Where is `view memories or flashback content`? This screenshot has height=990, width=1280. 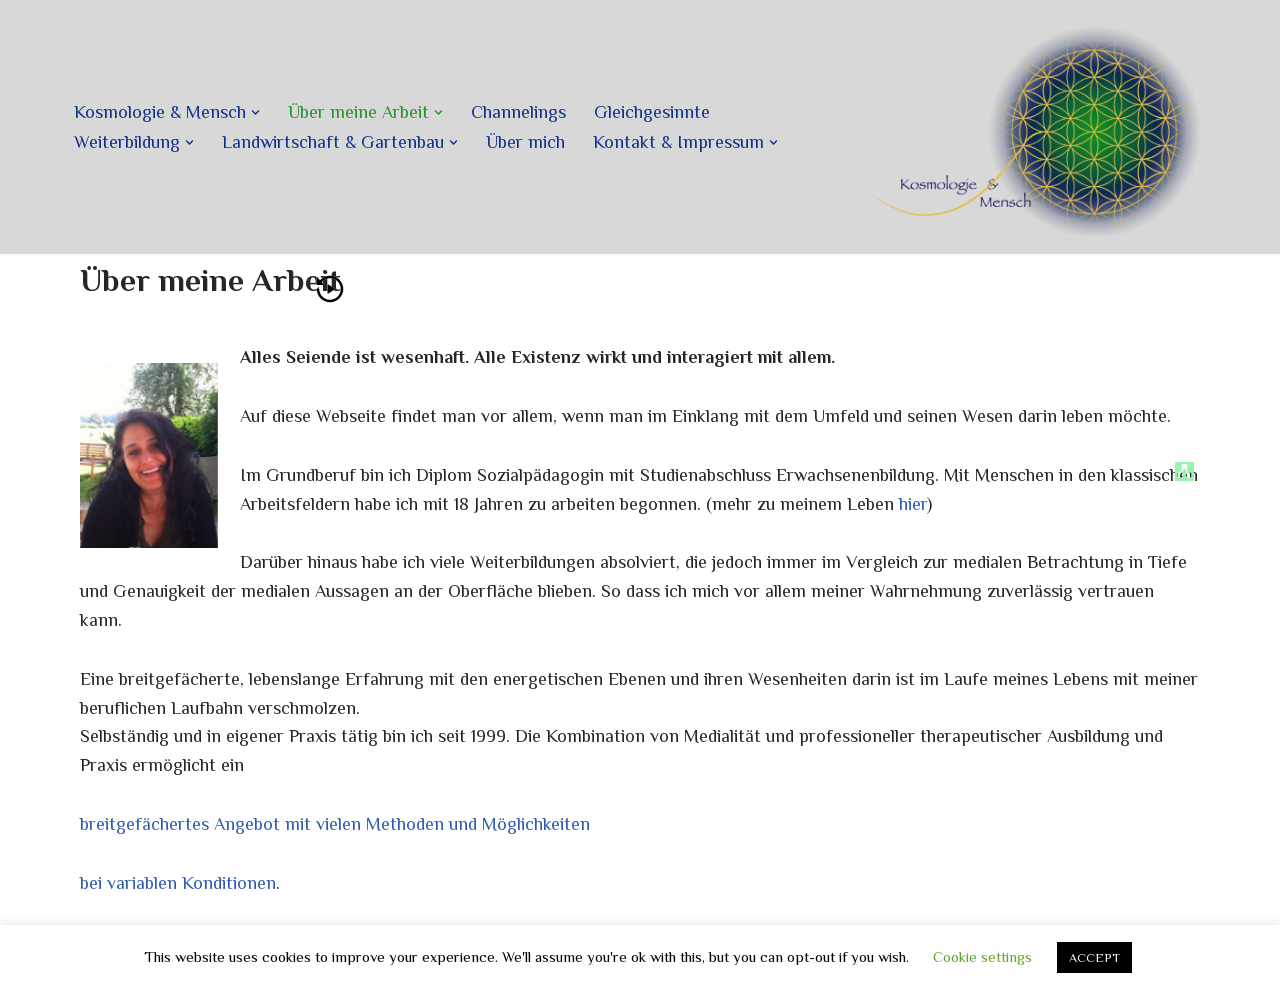
view memories or flashback content is located at coordinates (330, 289).